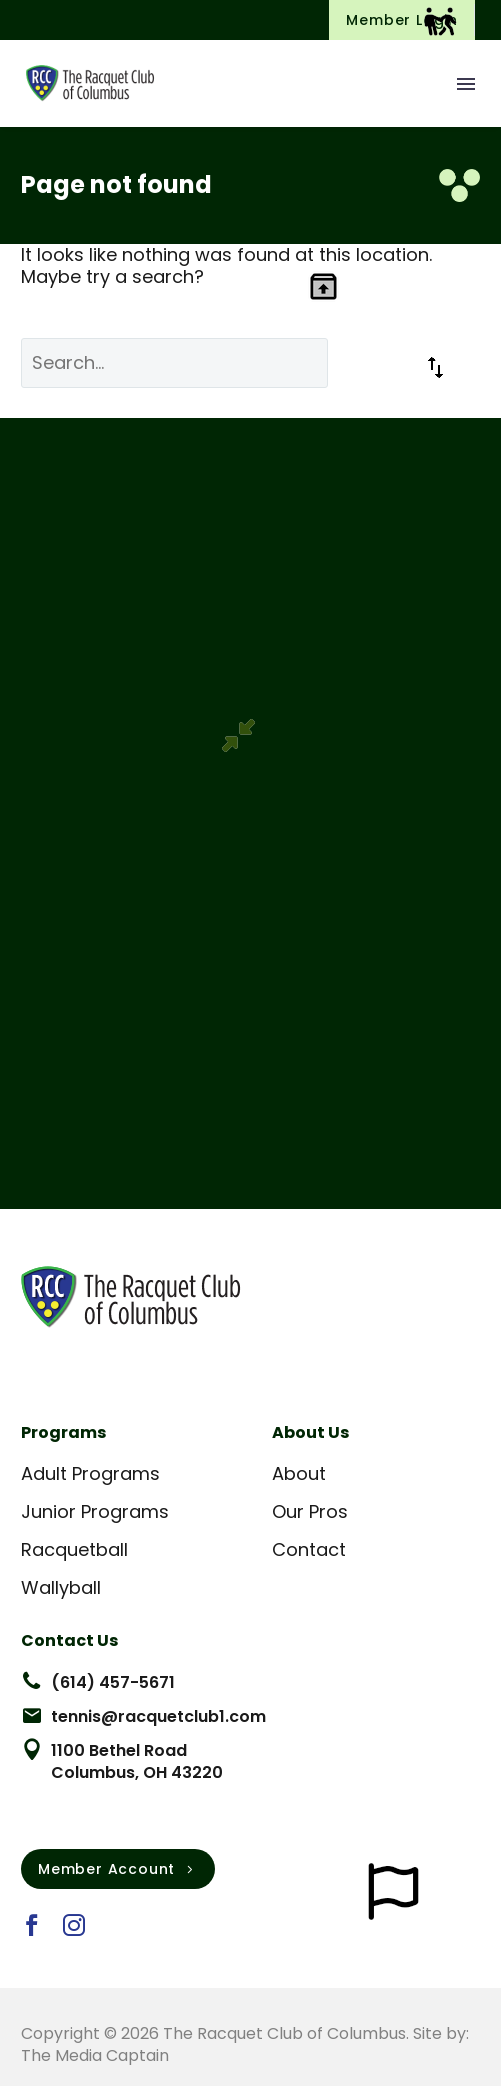 The image size is (501, 2086). What do you see at coordinates (440, 21) in the screenshot?
I see `indicates evacuation or emergency exit in progress` at bounding box center [440, 21].